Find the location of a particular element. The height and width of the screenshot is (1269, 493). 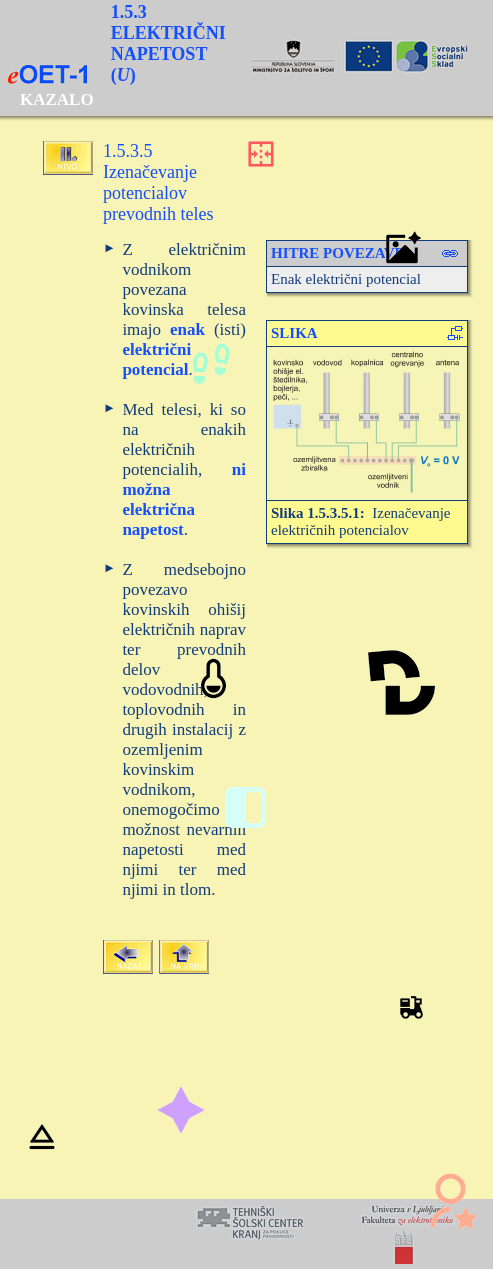

eject media or disc is located at coordinates (42, 1138).